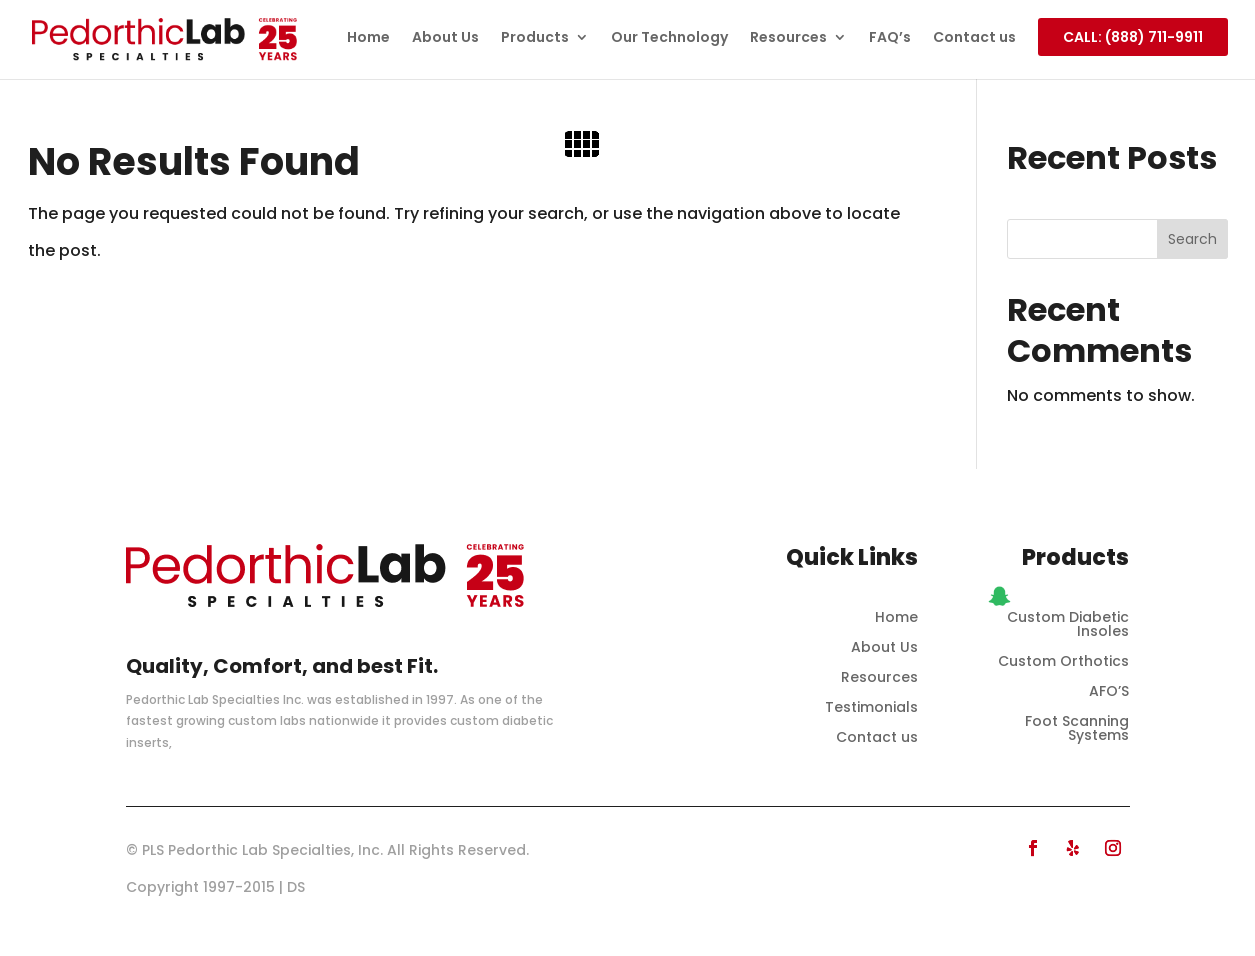 The height and width of the screenshot is (956, 1255). I want to click on open Snapchat app, so click(999, 596).